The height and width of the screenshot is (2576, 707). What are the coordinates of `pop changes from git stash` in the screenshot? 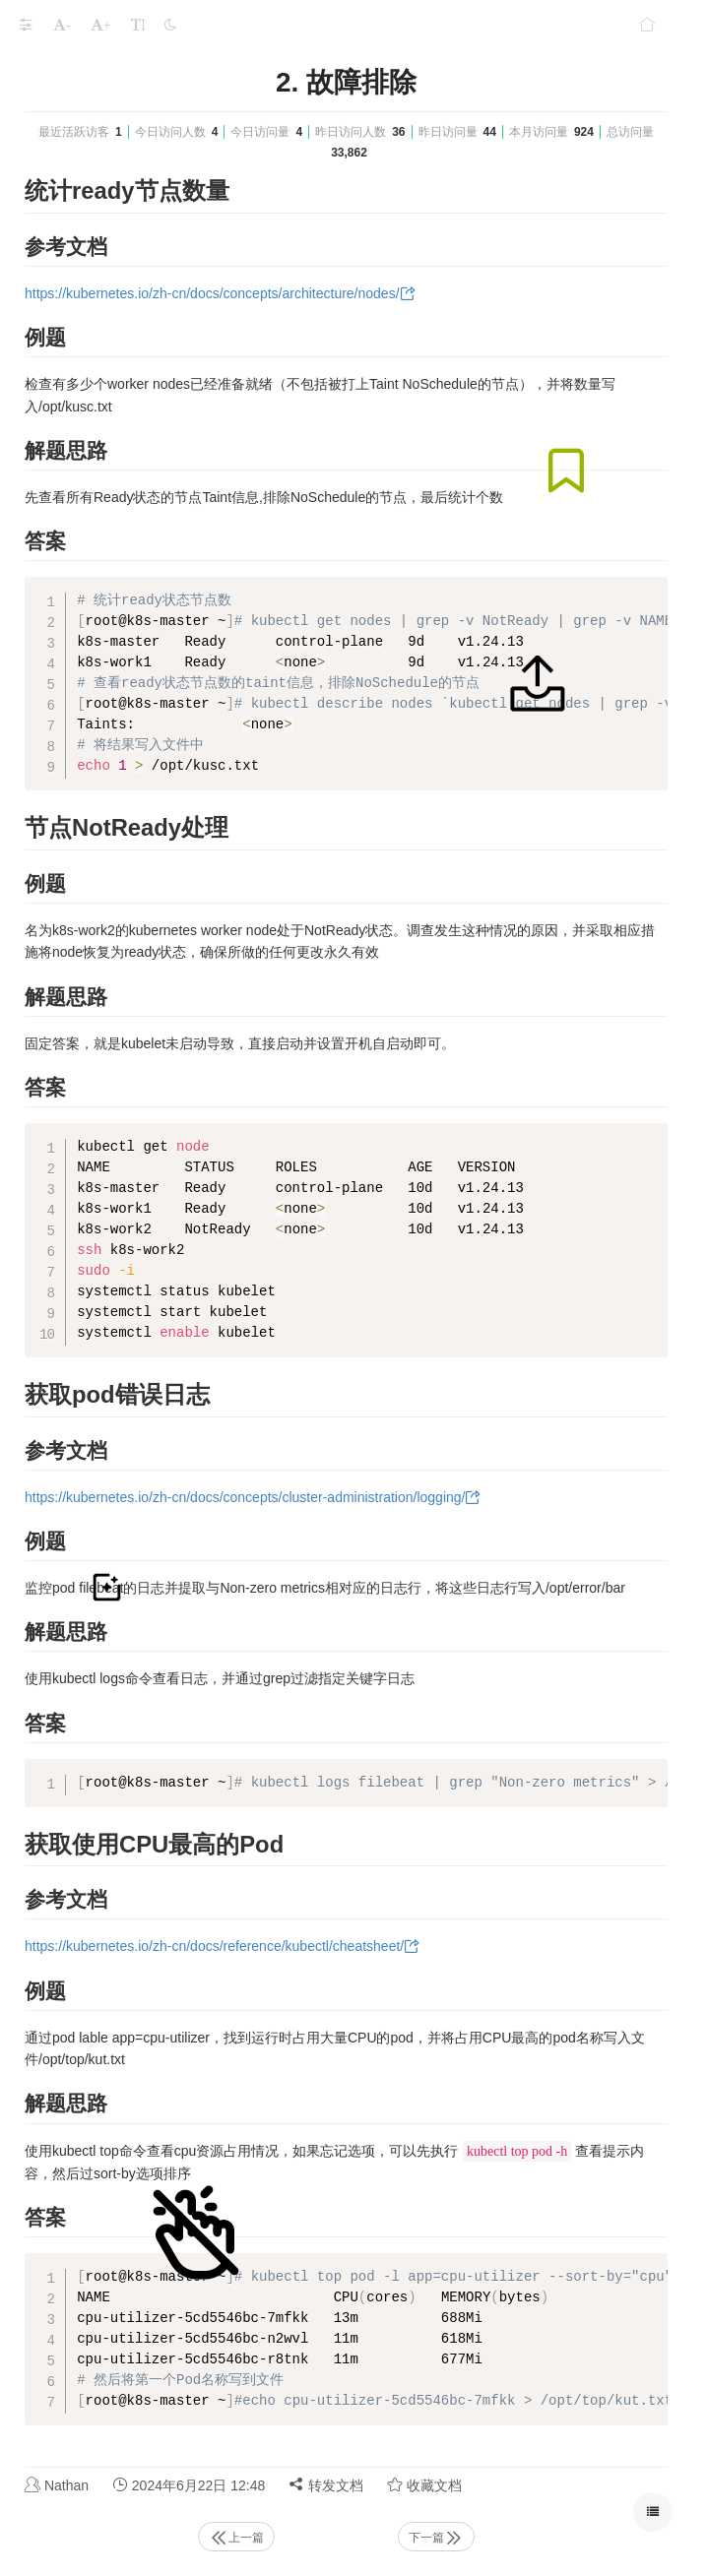 It's located at (540, 682).